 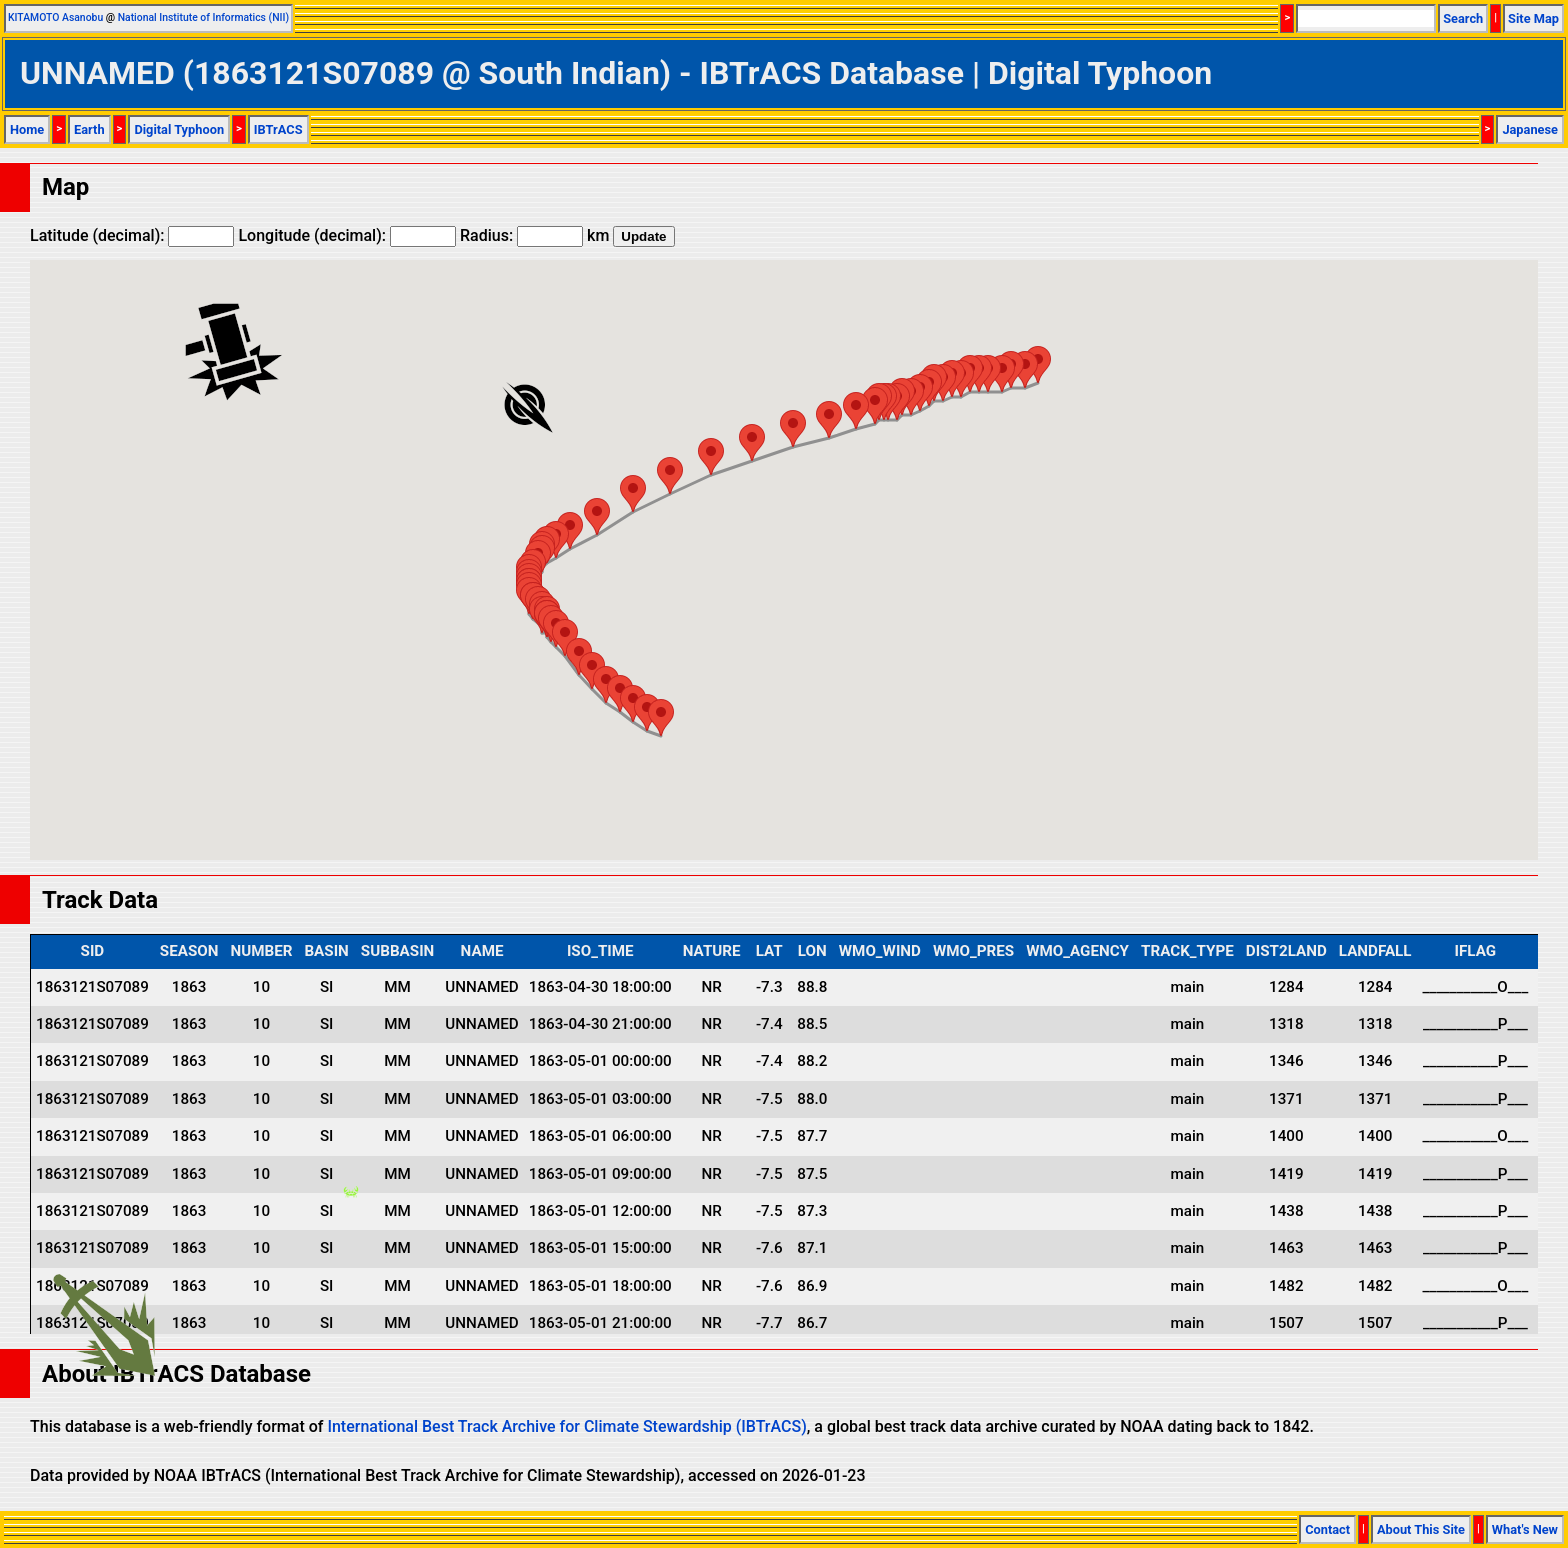 What do you see at coordinates (234, 352) in the screenshot?
I see `indicates a legal or court-related feature` at bounding box center [234, 352].